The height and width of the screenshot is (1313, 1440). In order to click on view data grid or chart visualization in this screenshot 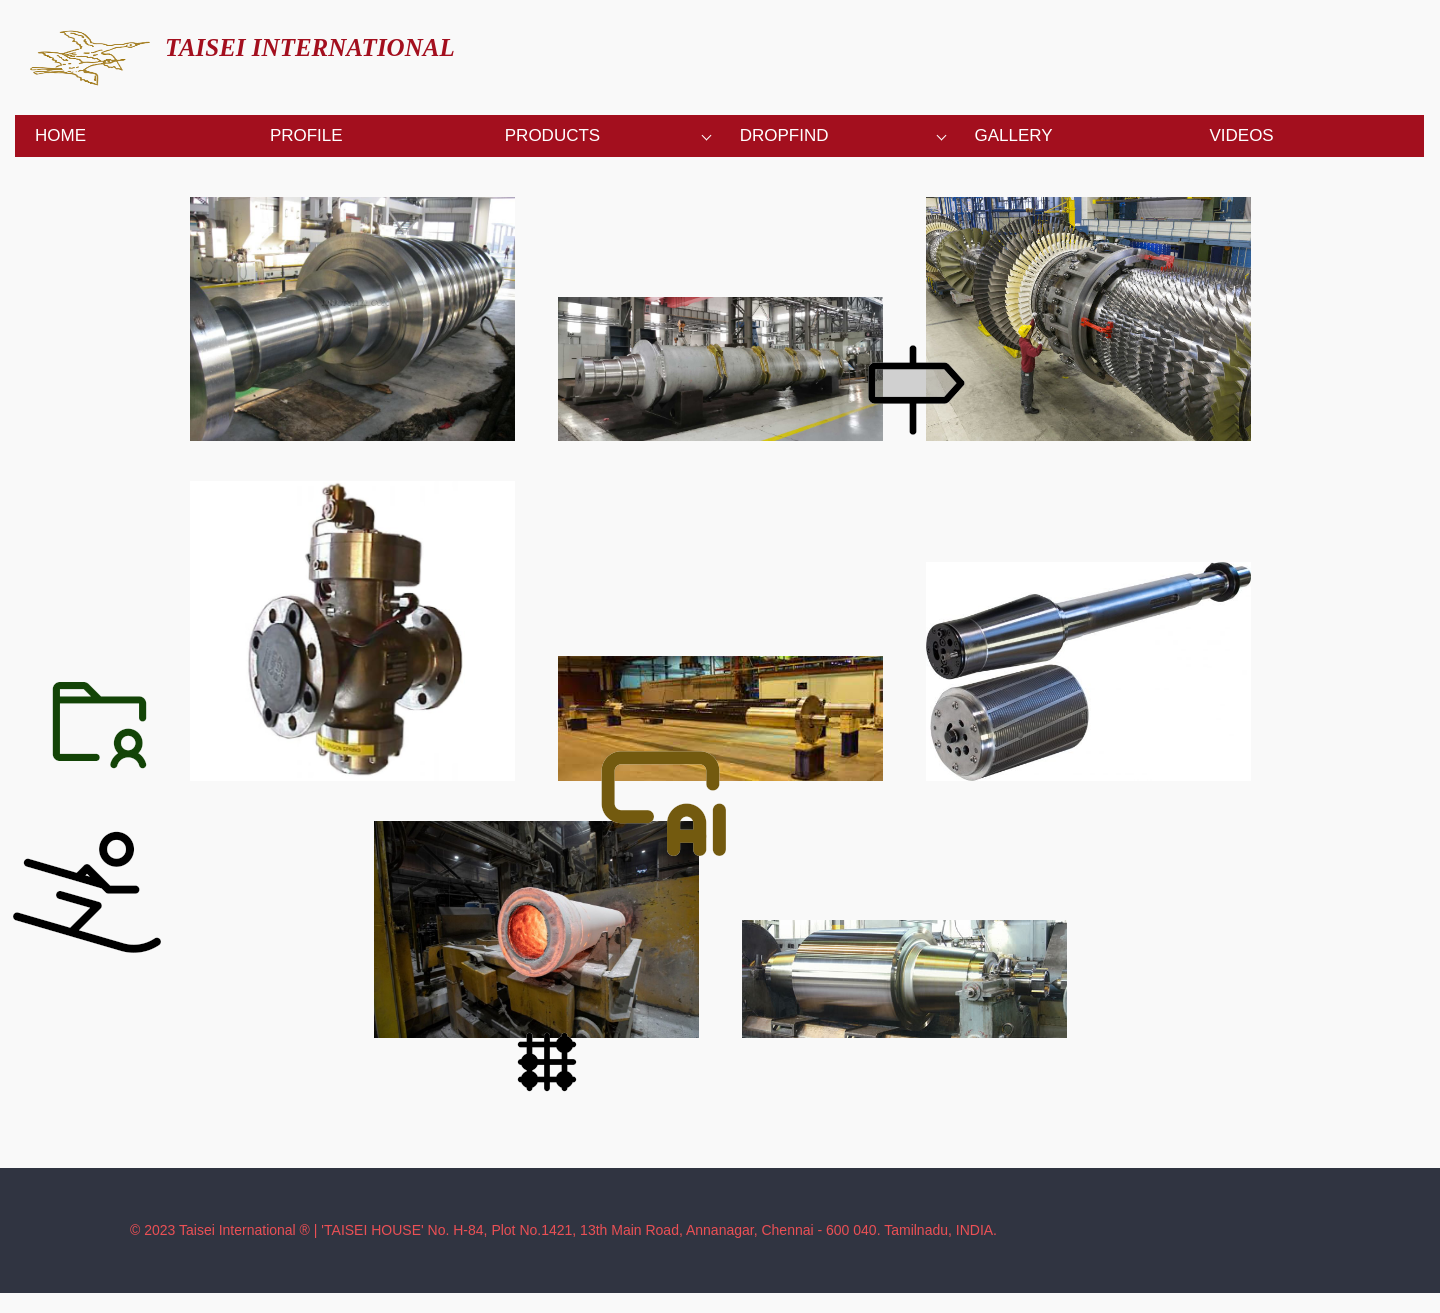, I will do `click(547, 1062)`.